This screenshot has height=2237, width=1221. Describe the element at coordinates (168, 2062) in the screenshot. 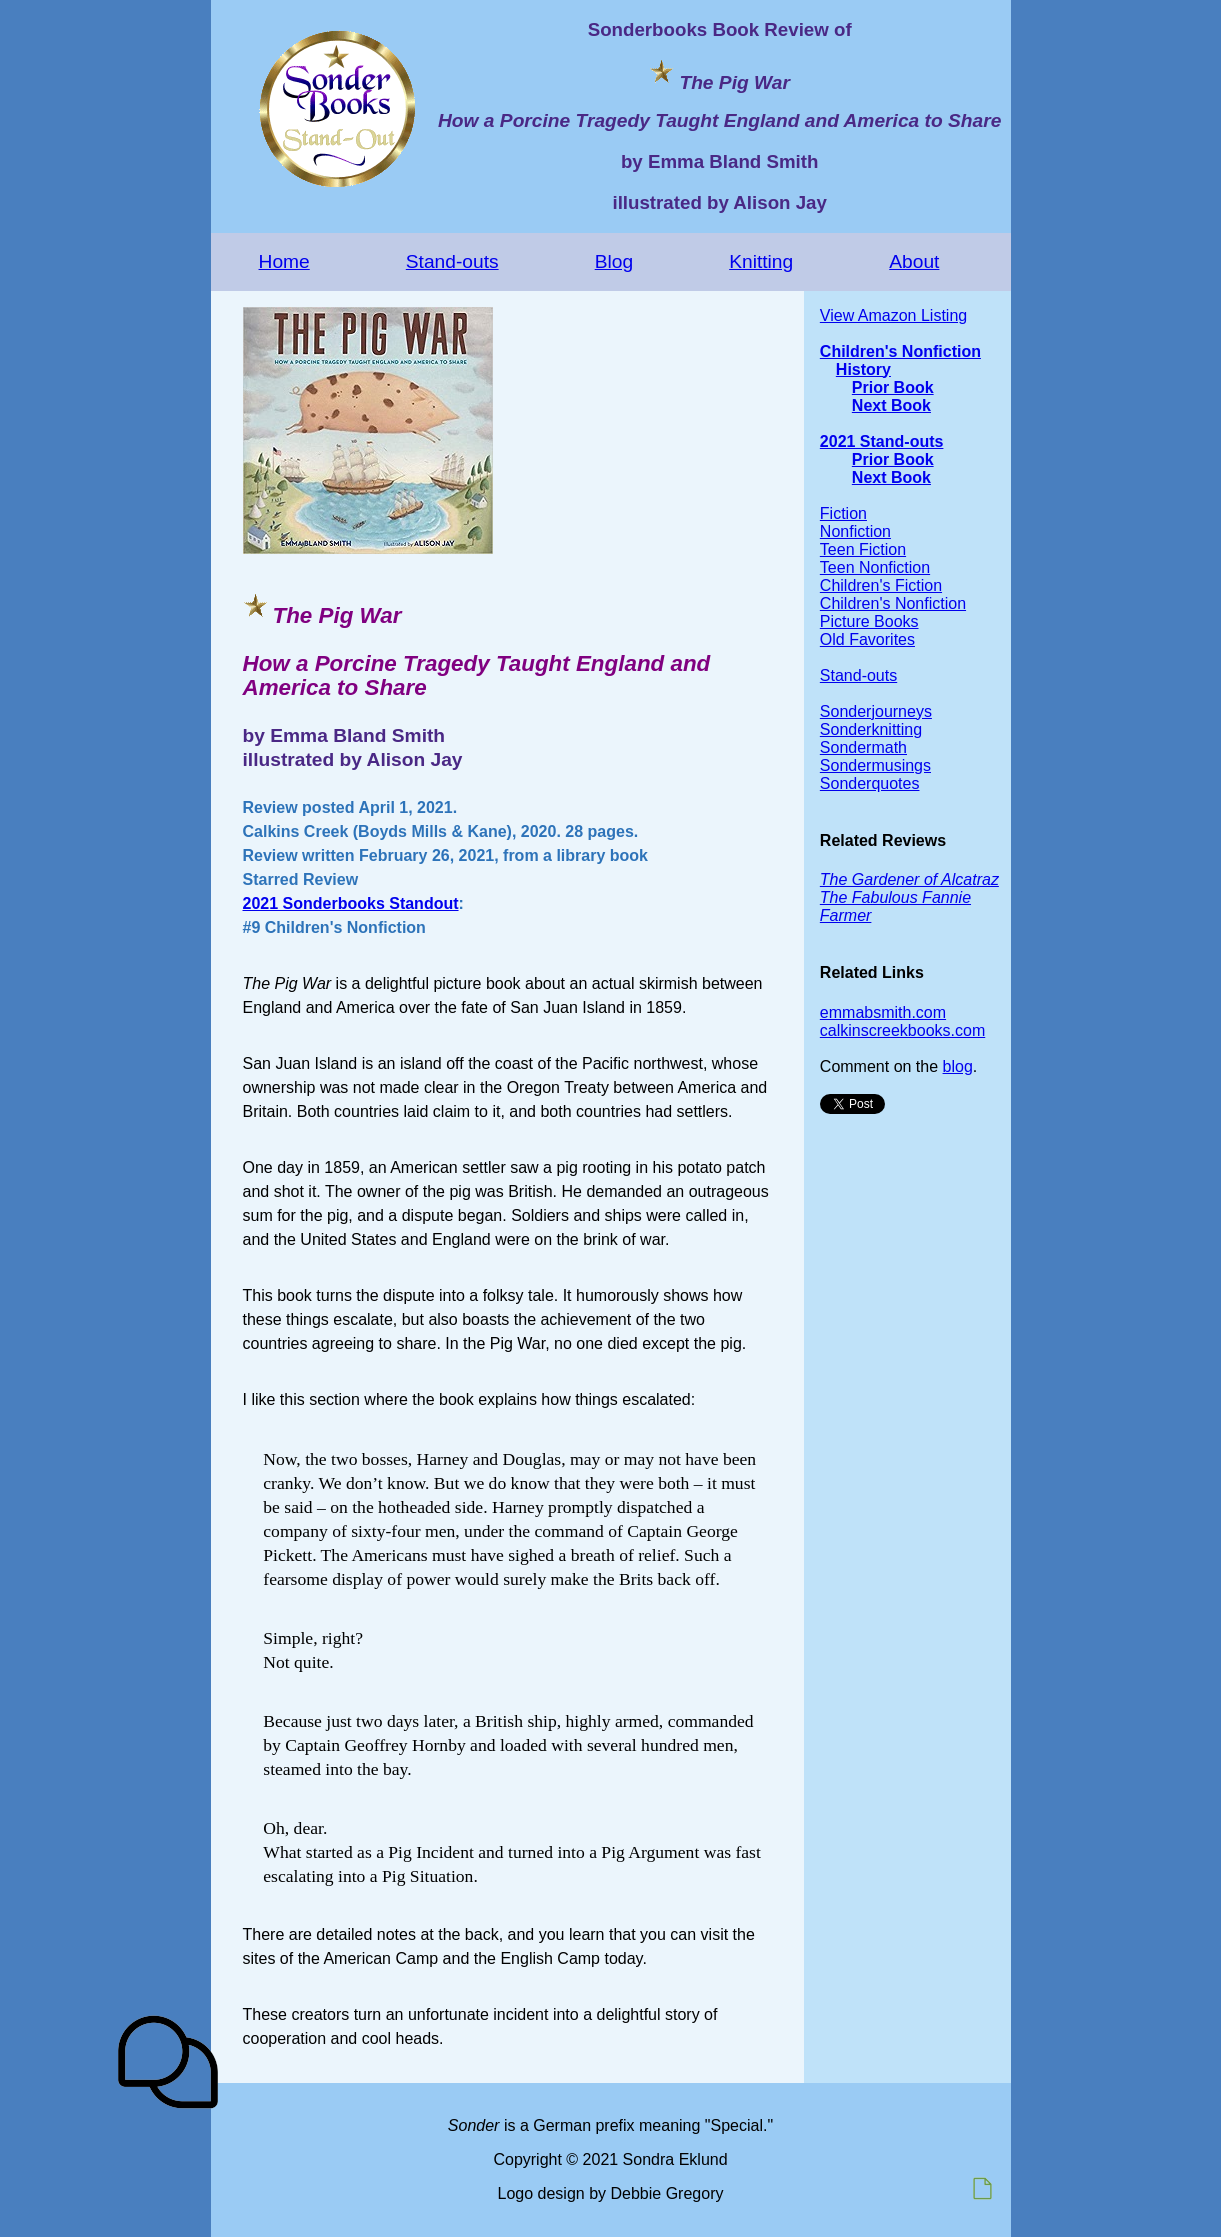

I see `open chat or messaging` at that location.